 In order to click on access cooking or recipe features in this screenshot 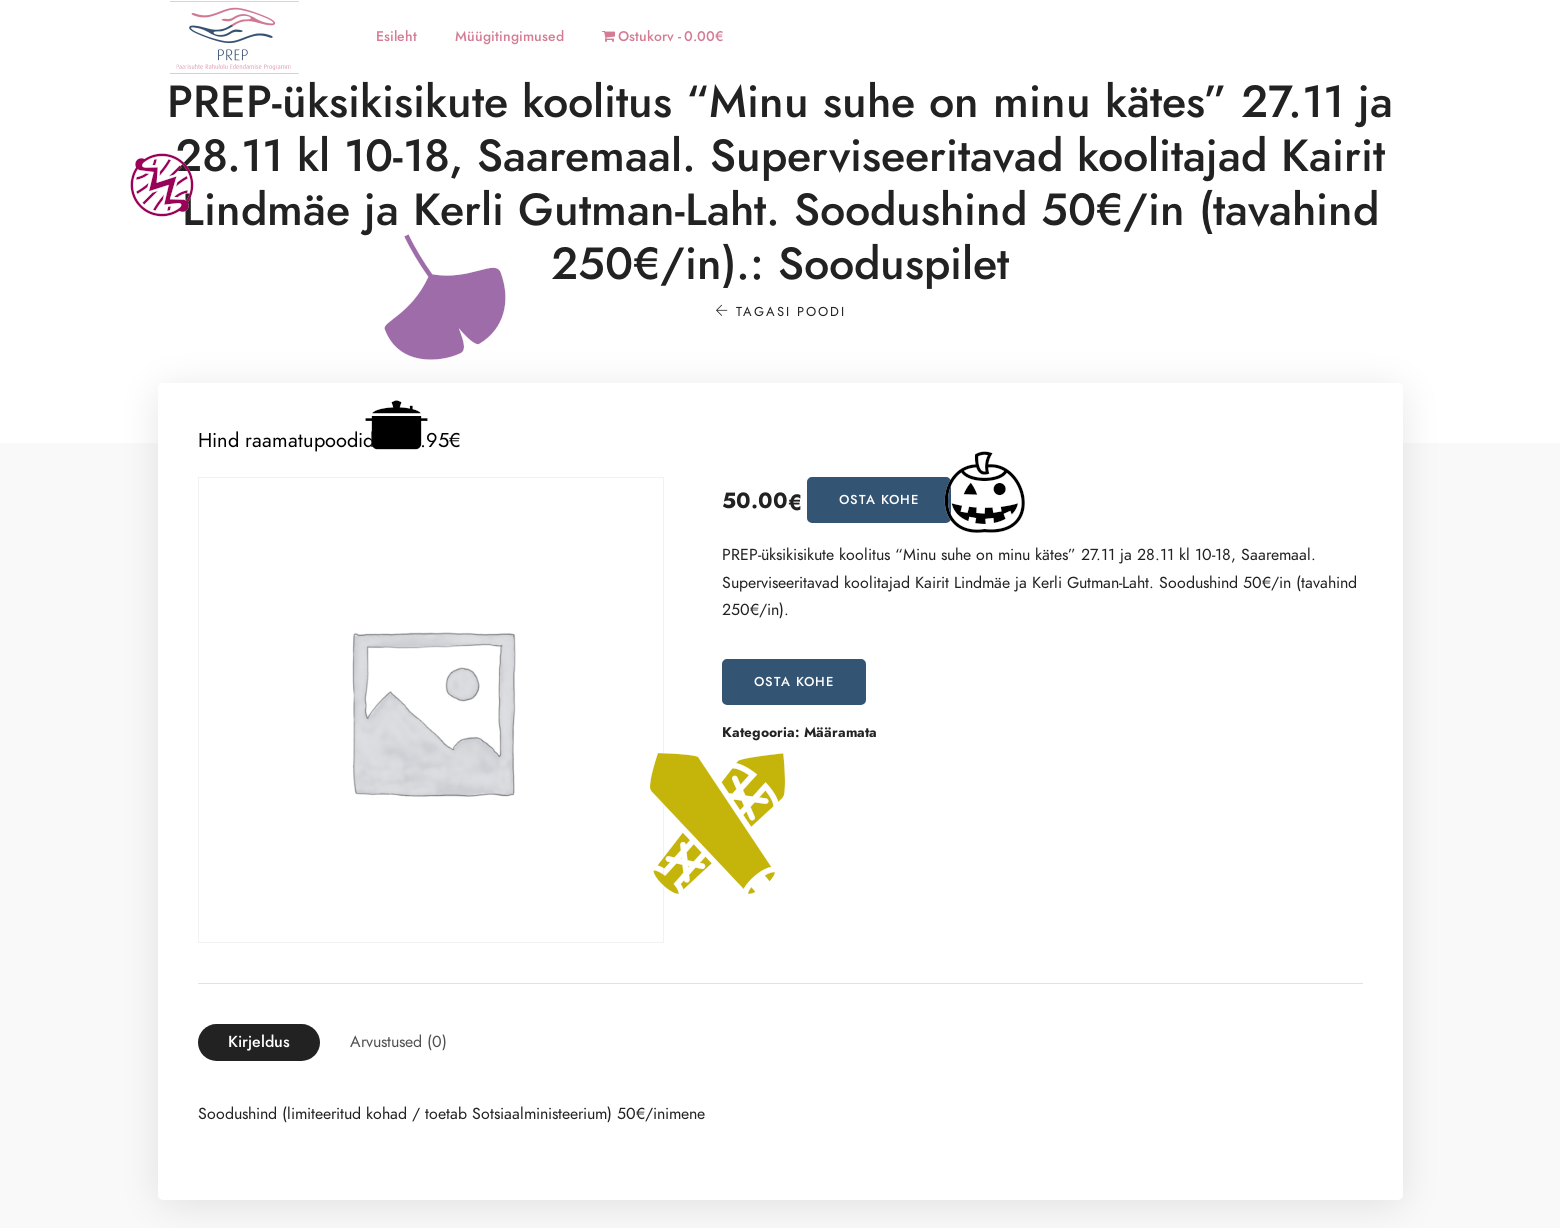, I will do `click(396, 424)`.